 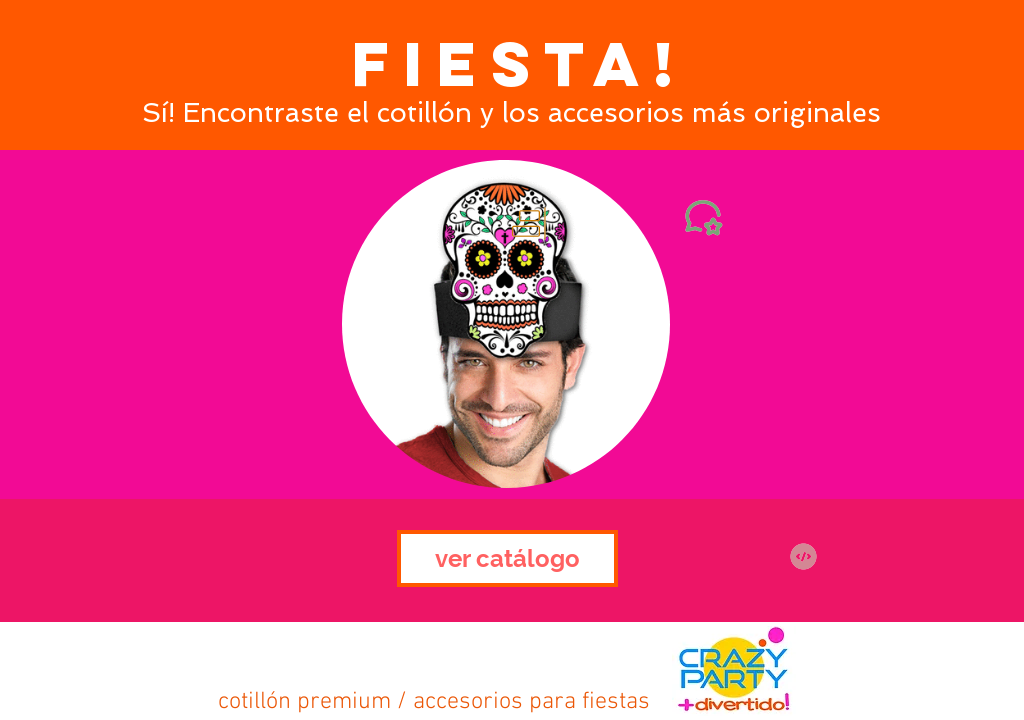 What do you see at coordinates (703, 216) in the screenshot?
I see `mark a conversation as favorite` at bounding box center [703, 216].